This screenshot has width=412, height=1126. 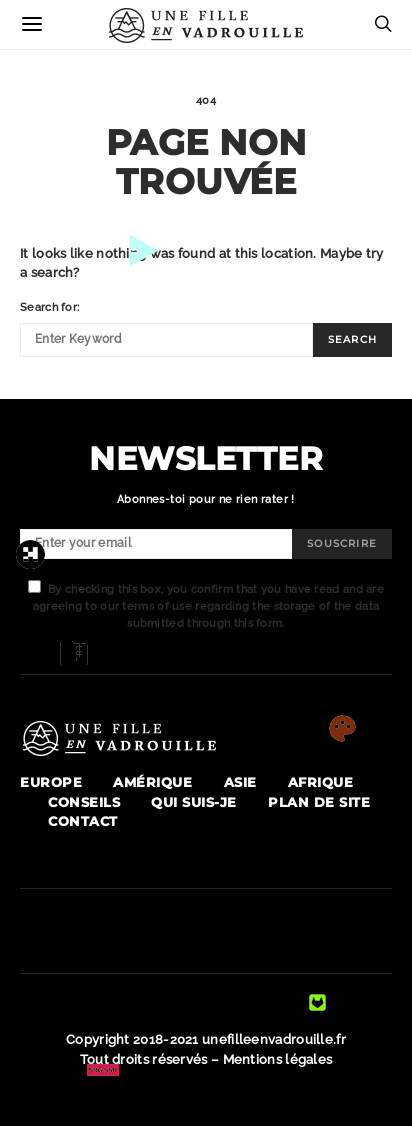 What do you see at coordinates (103, 1070) in the screenshot?
I see `SRG SSR Swiss broadcasting company logo` at bounding box center [103, 1070].